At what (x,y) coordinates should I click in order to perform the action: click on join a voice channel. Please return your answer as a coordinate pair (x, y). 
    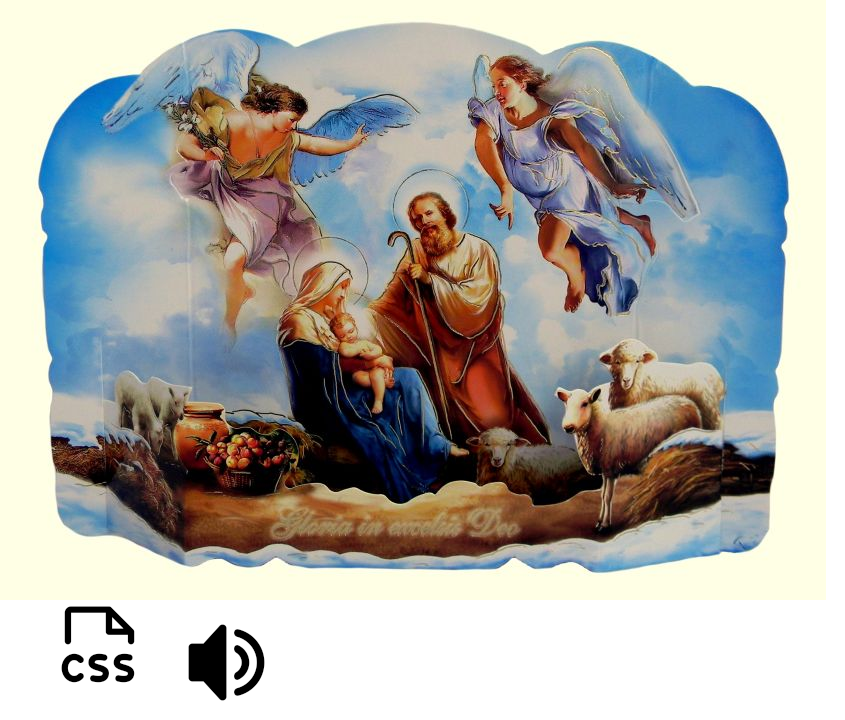
    Looking at the image, I should click on (226, 662).